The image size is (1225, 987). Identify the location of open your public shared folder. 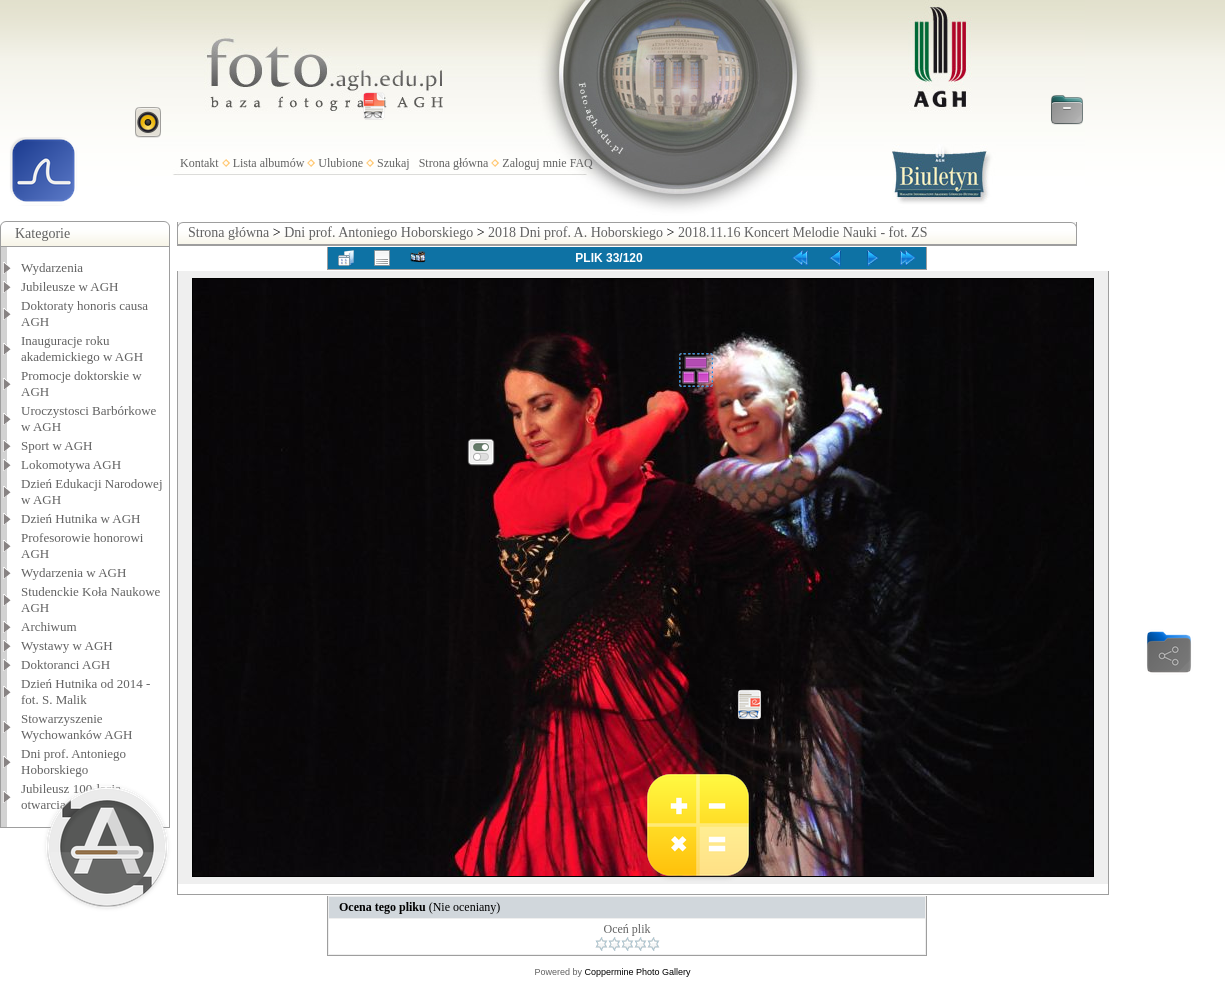
(1169, 652).